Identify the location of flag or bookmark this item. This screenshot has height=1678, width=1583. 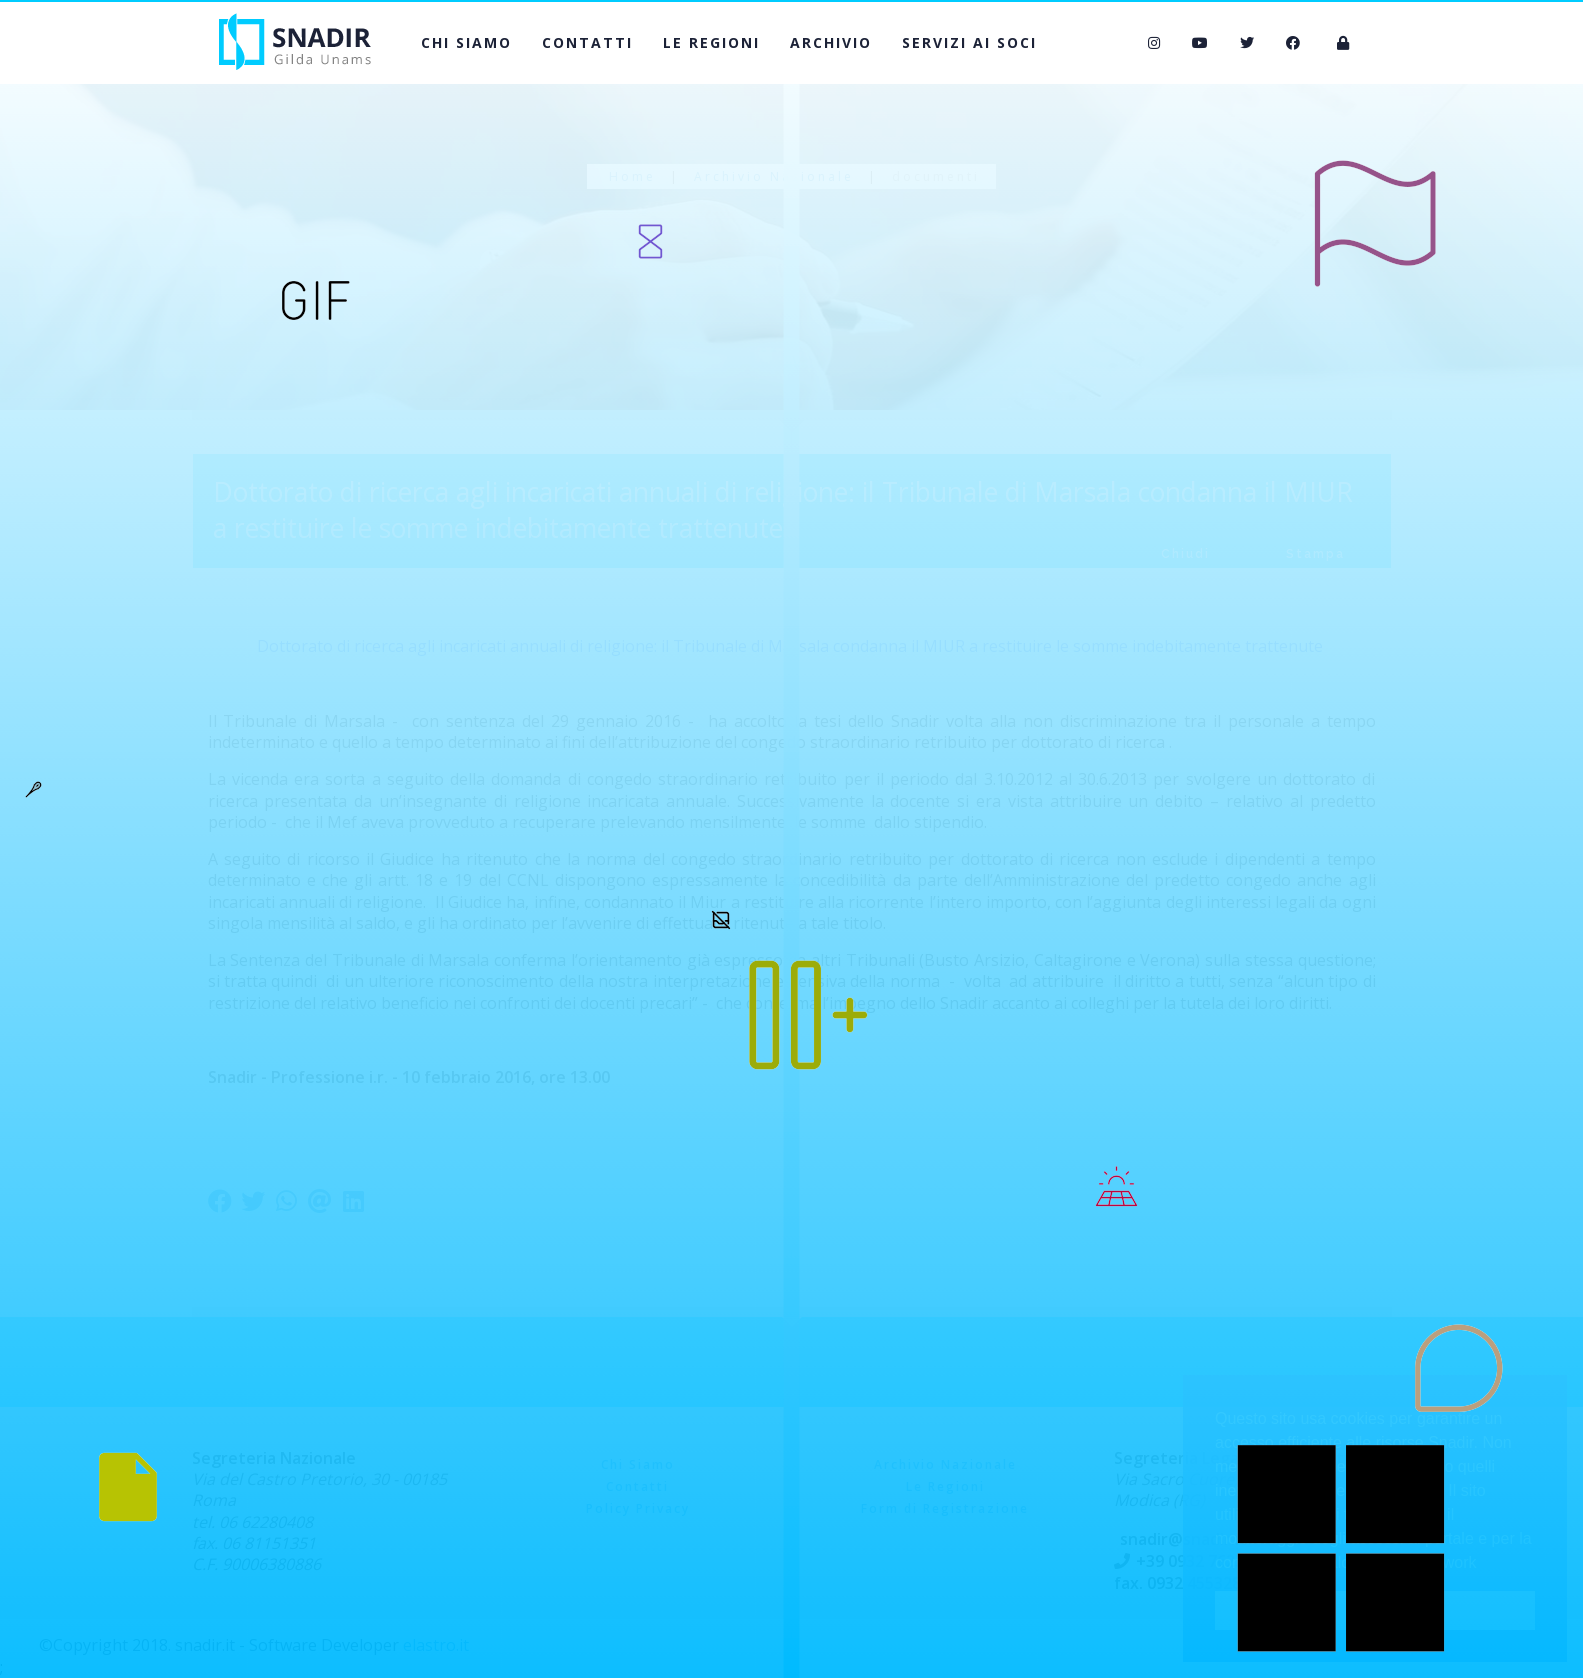
(1370, 221).